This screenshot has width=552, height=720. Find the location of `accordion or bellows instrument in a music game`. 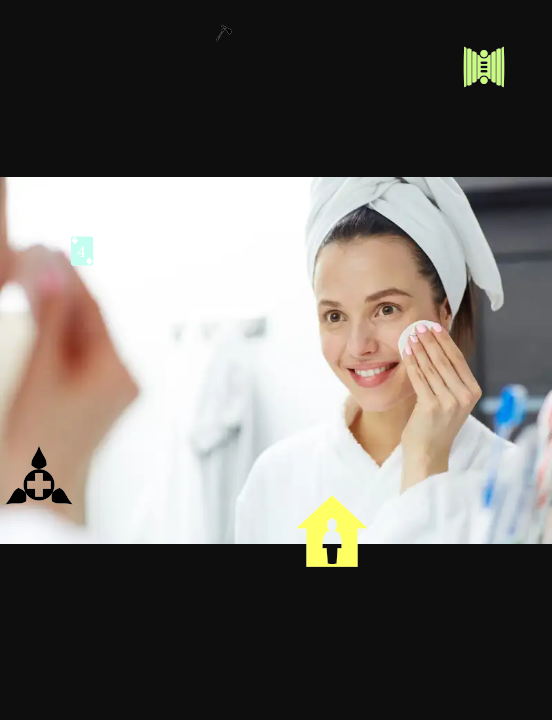

accordion or bellows instrument in a music game is located at coordinates (484, 67).